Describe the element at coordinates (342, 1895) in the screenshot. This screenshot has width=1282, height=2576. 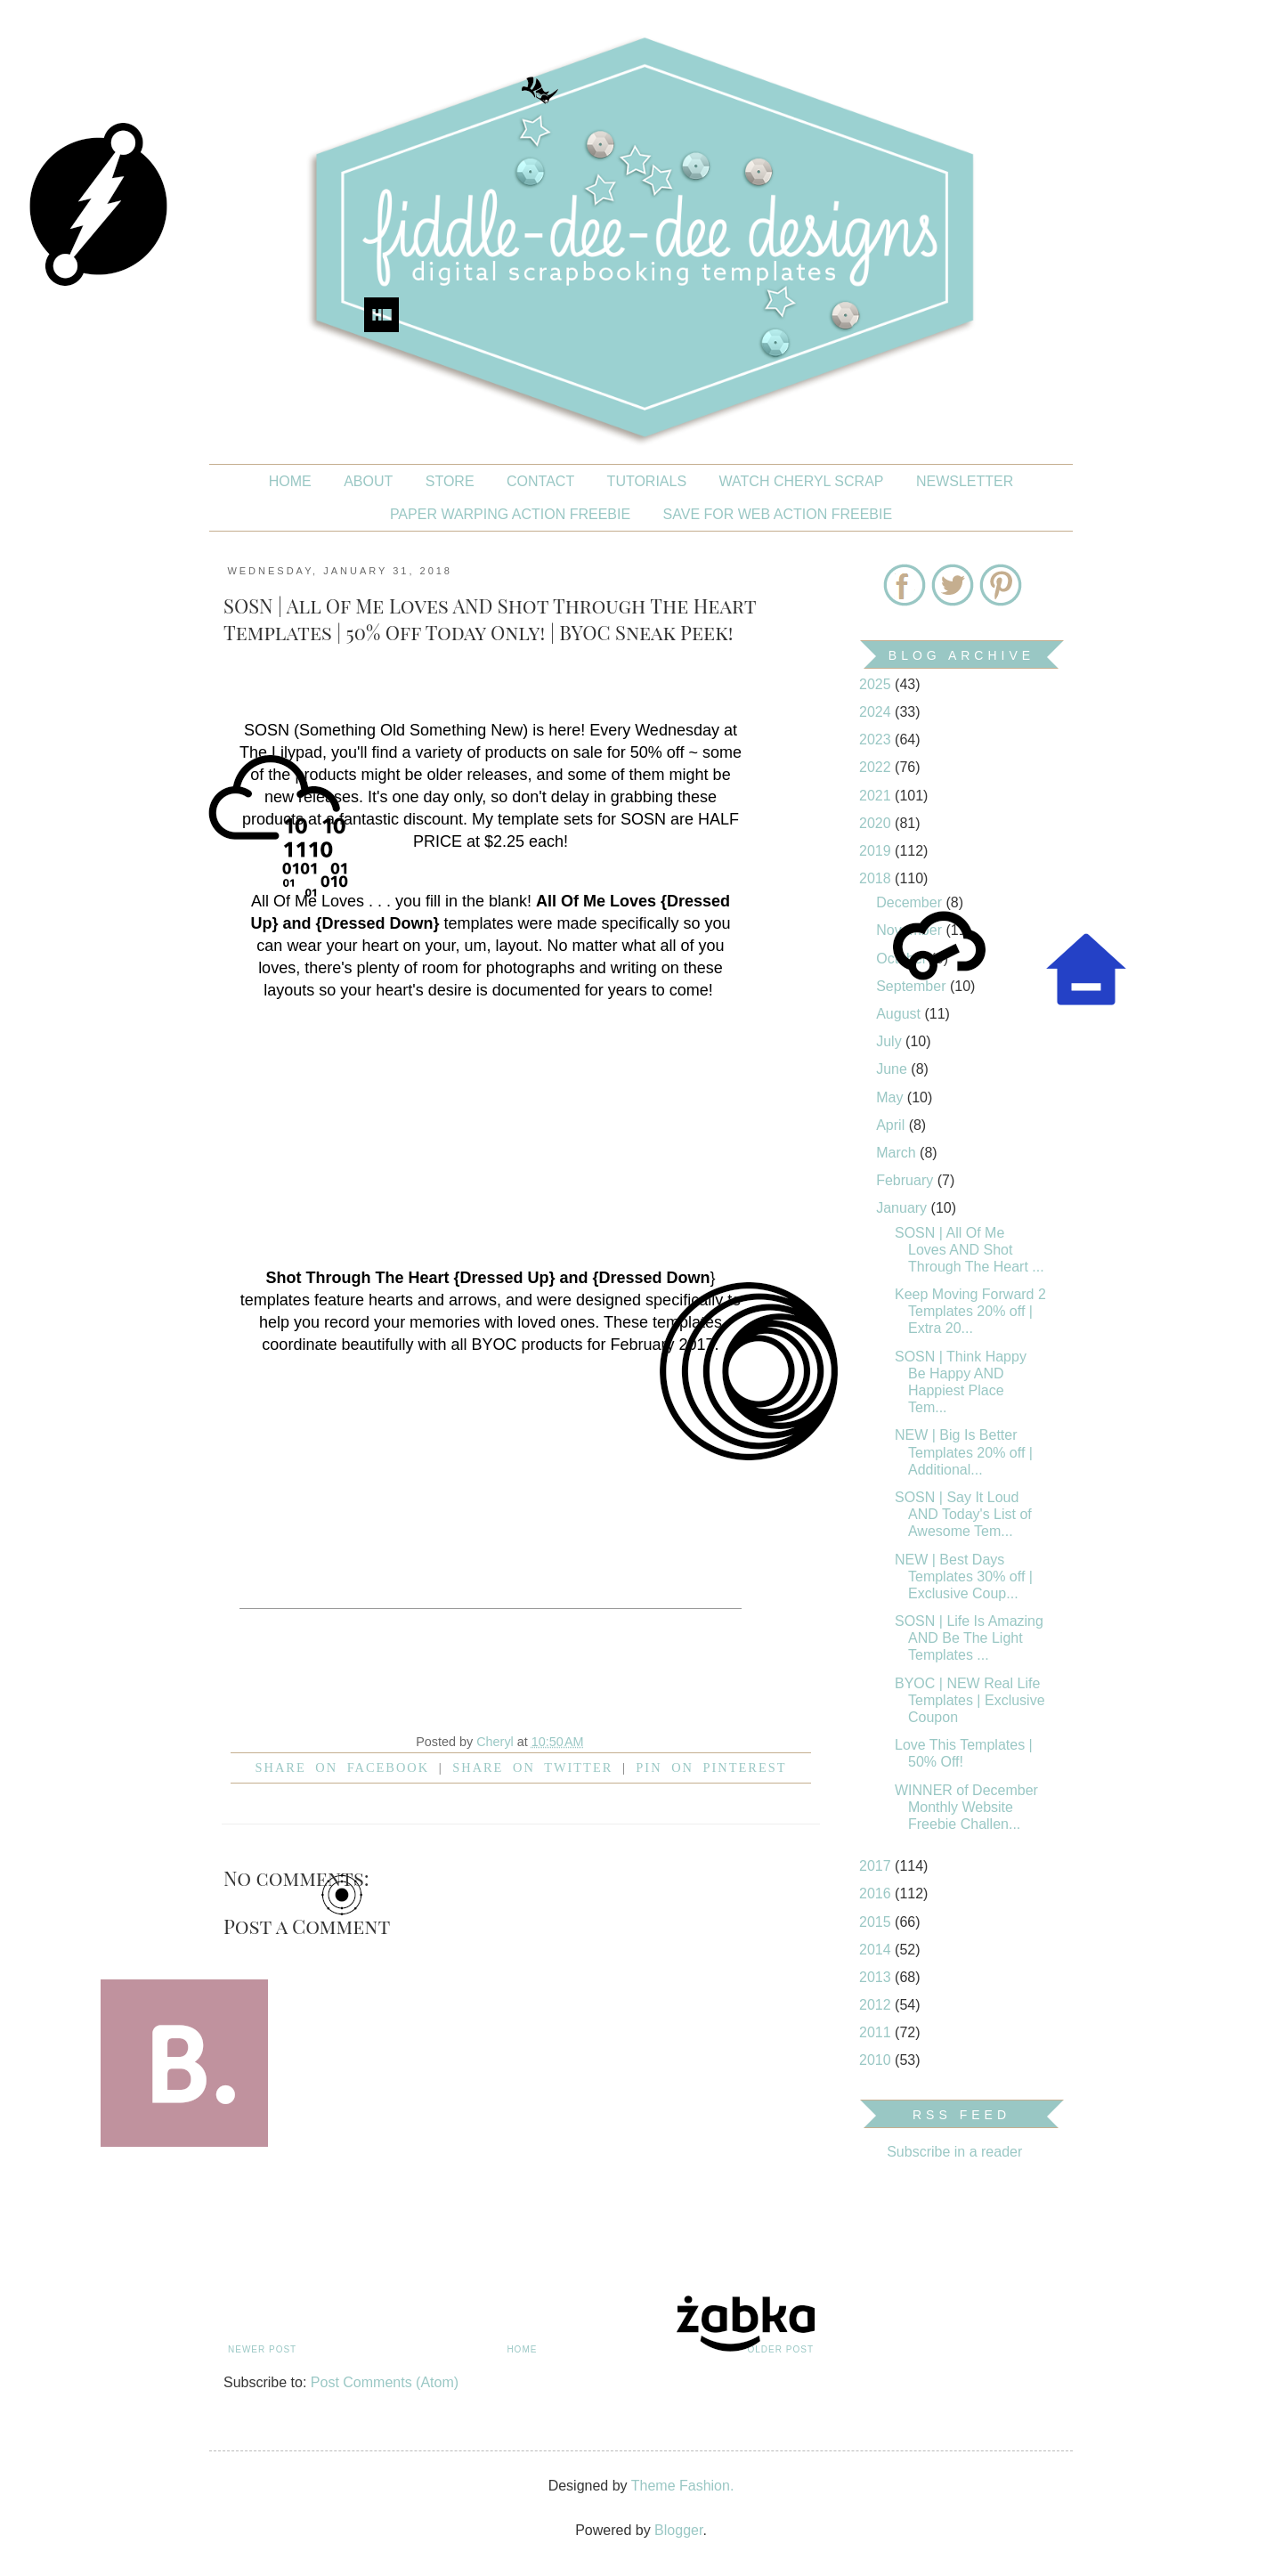
I see `KDE Neon Linux distribution logo` at that location.